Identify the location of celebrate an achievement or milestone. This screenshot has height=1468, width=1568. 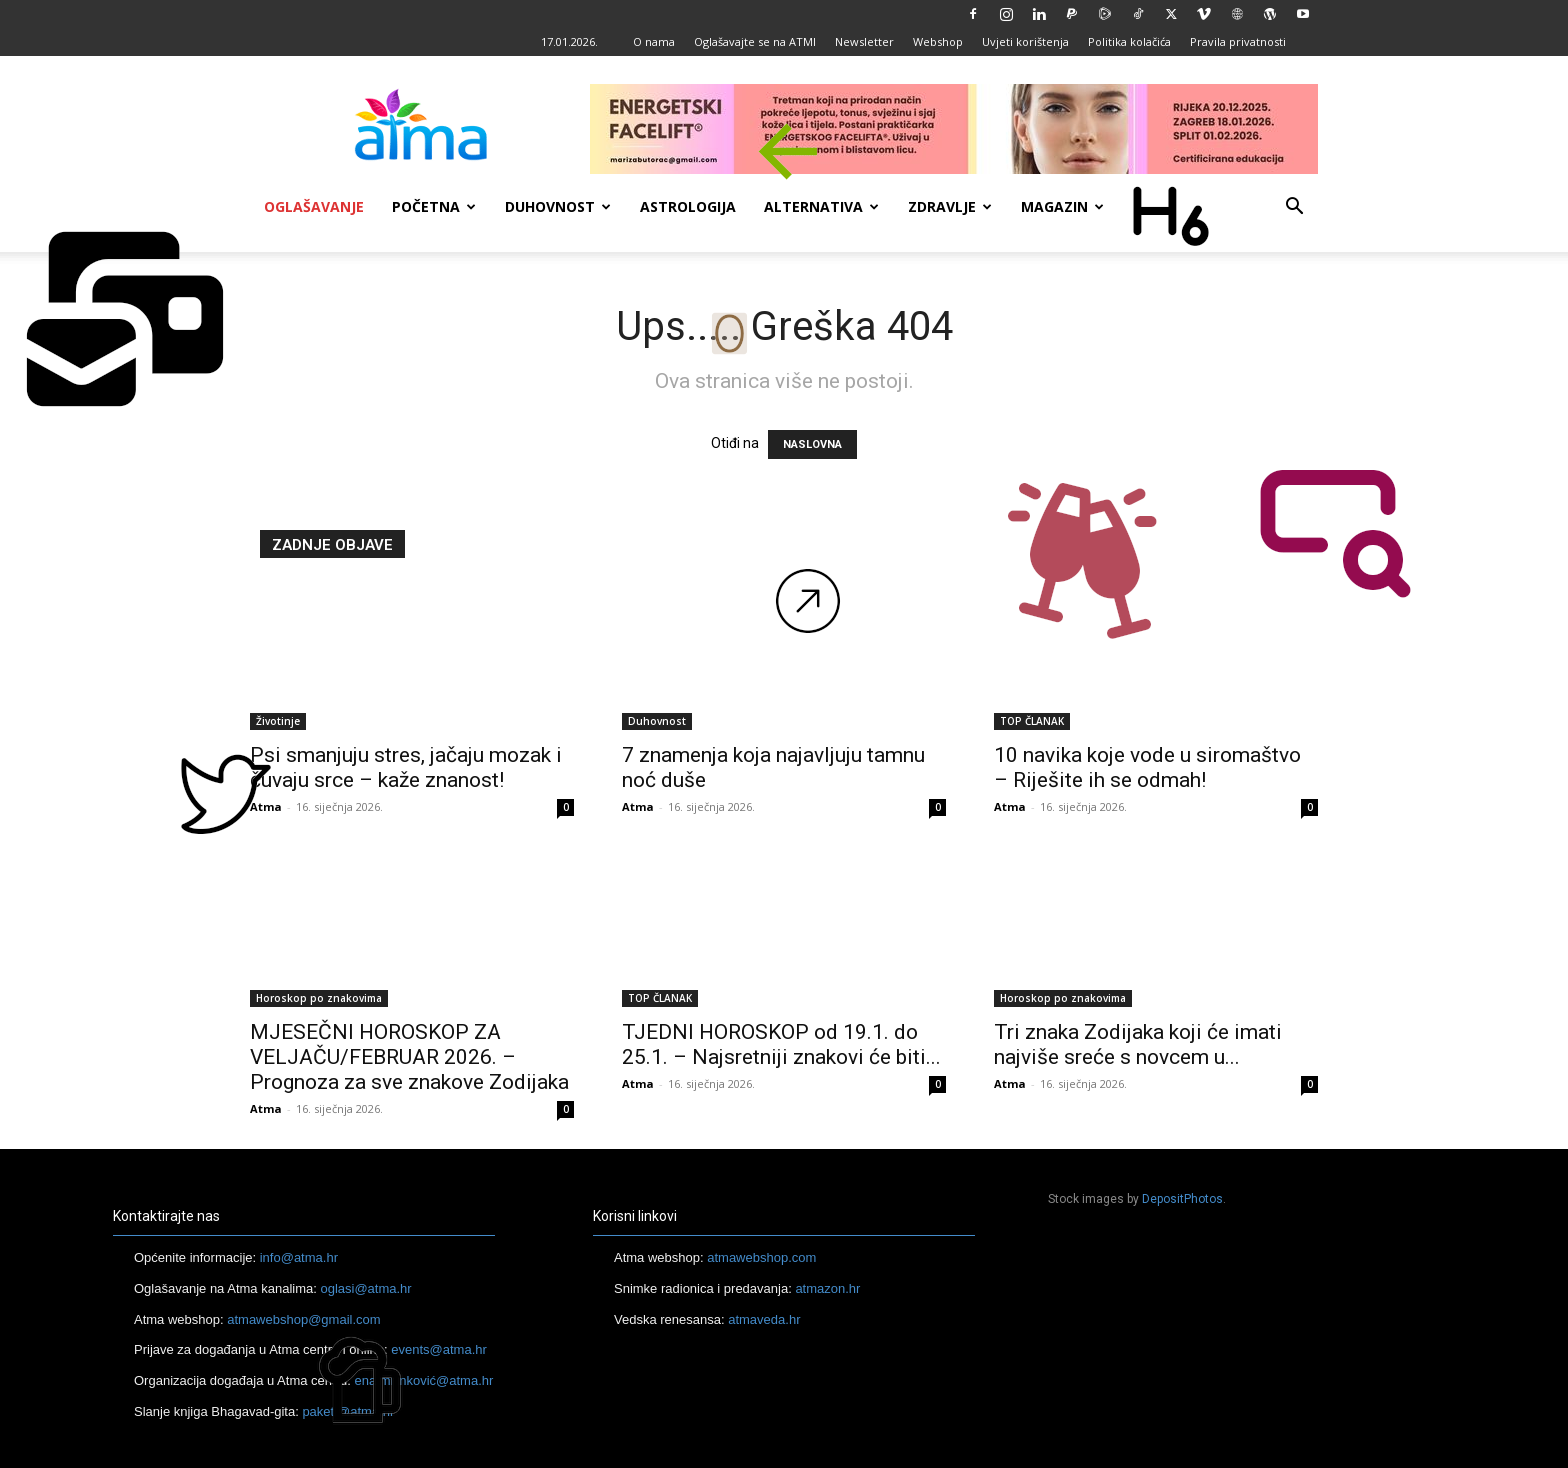
(1085, 560).